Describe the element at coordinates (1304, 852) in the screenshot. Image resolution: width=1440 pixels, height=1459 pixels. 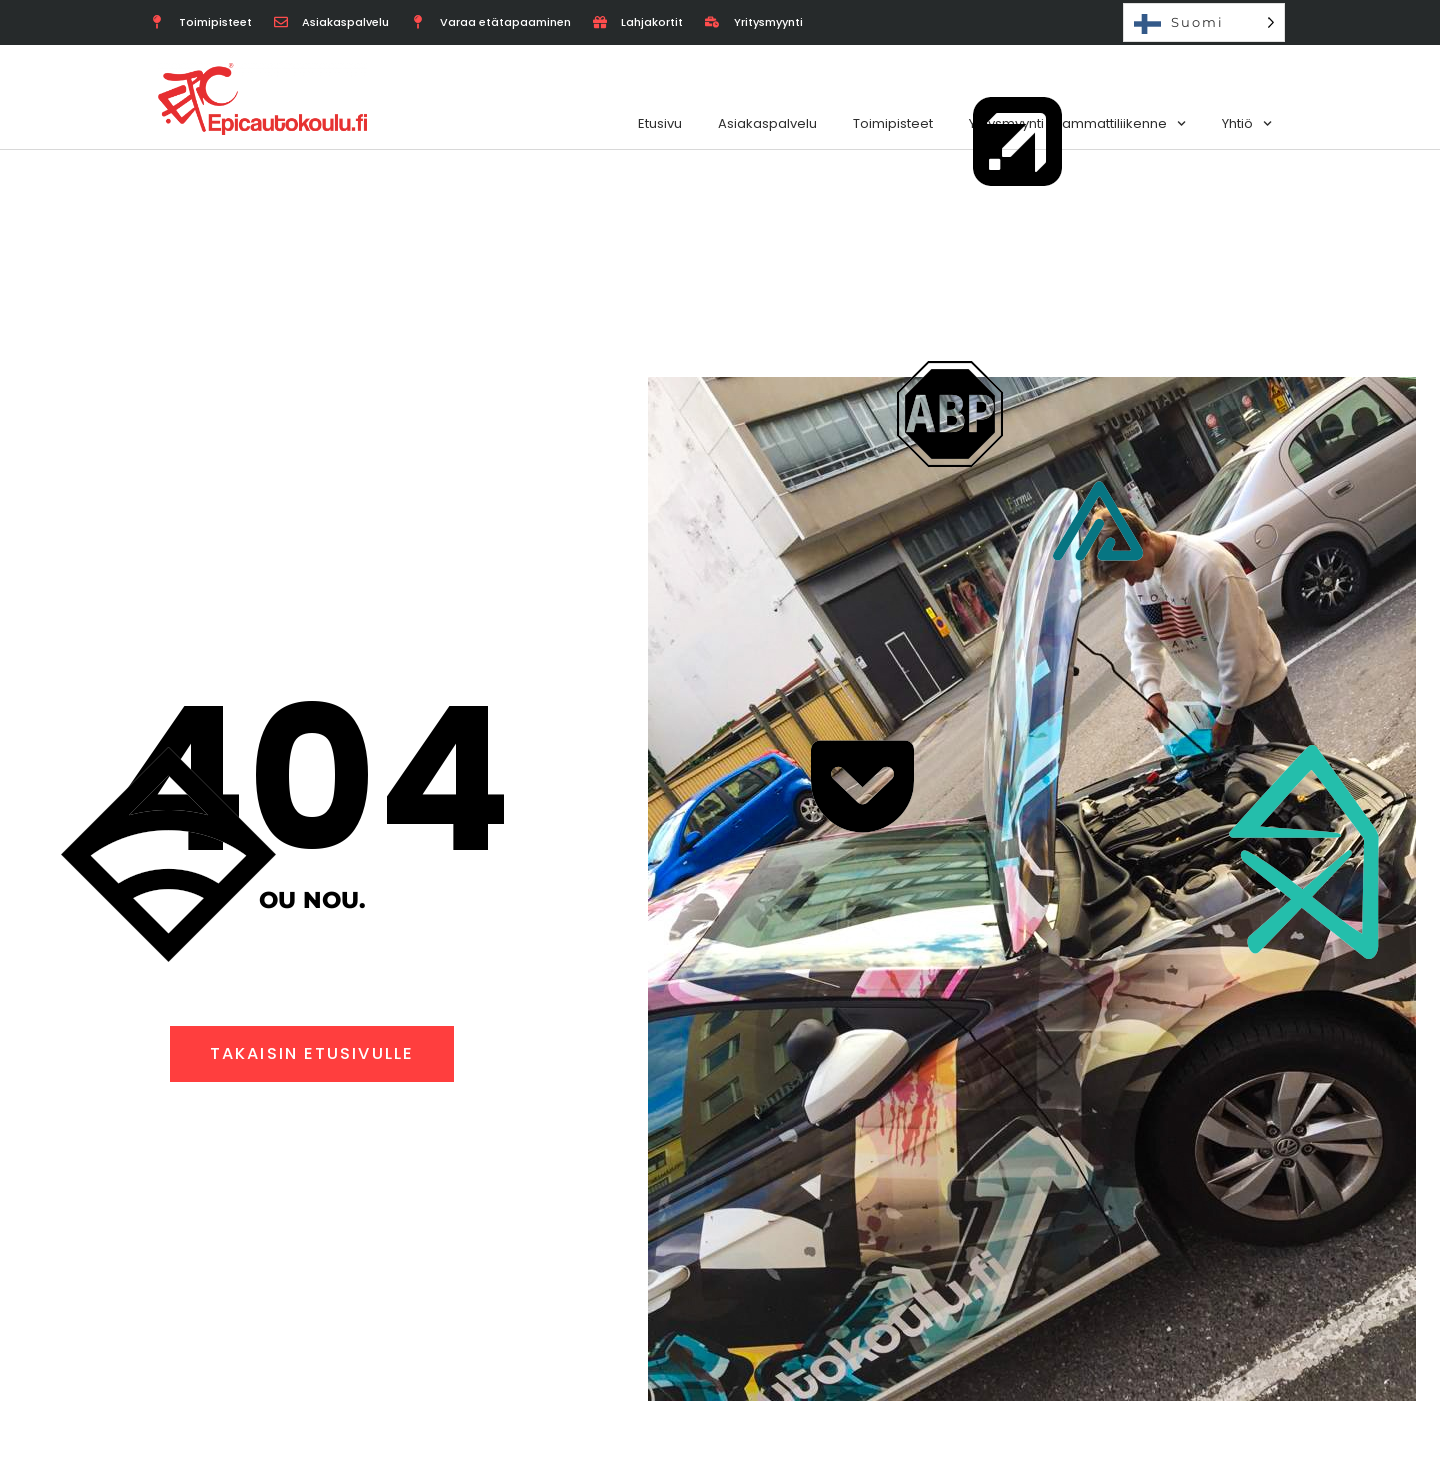
I see `open the Homify app` at that location.